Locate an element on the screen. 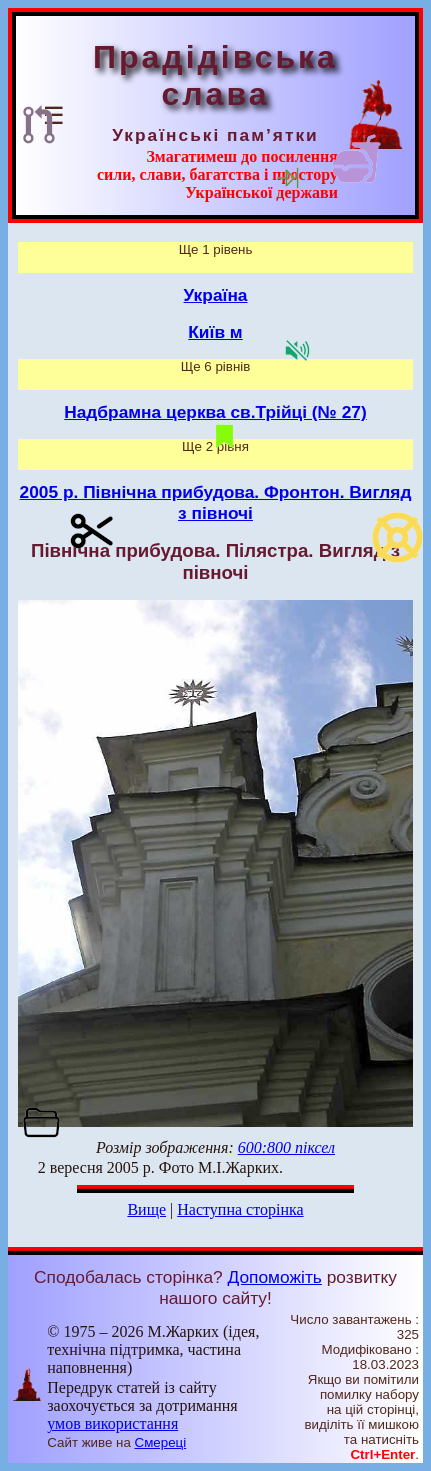 This screenshot has height=1471, width=431. save this item for later is located at coordinates (224, 436).